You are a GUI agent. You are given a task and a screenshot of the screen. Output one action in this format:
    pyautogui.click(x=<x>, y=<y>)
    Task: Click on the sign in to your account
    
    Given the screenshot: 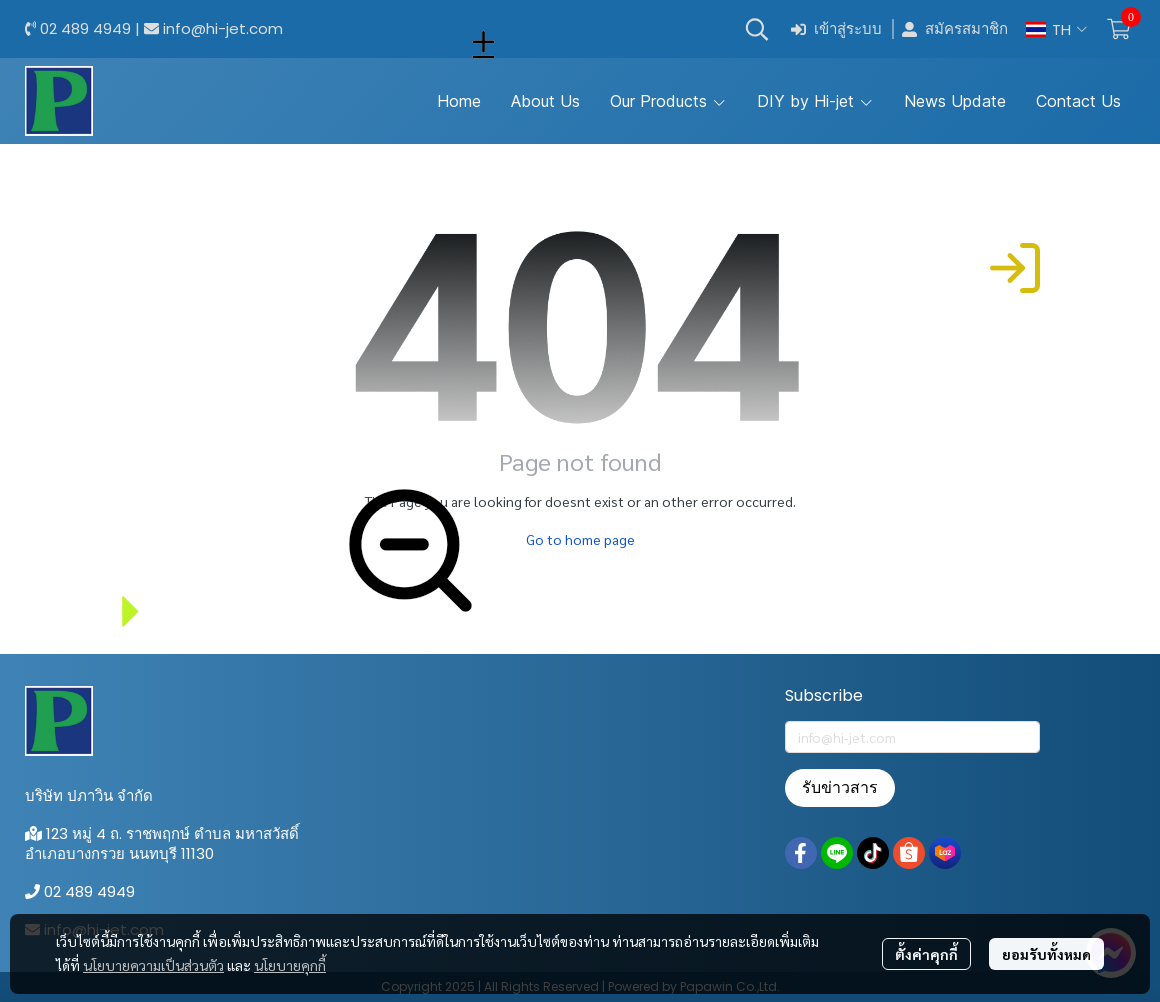 What is the action you would take?
    pyautogui.click(x=1015, y=268)
    